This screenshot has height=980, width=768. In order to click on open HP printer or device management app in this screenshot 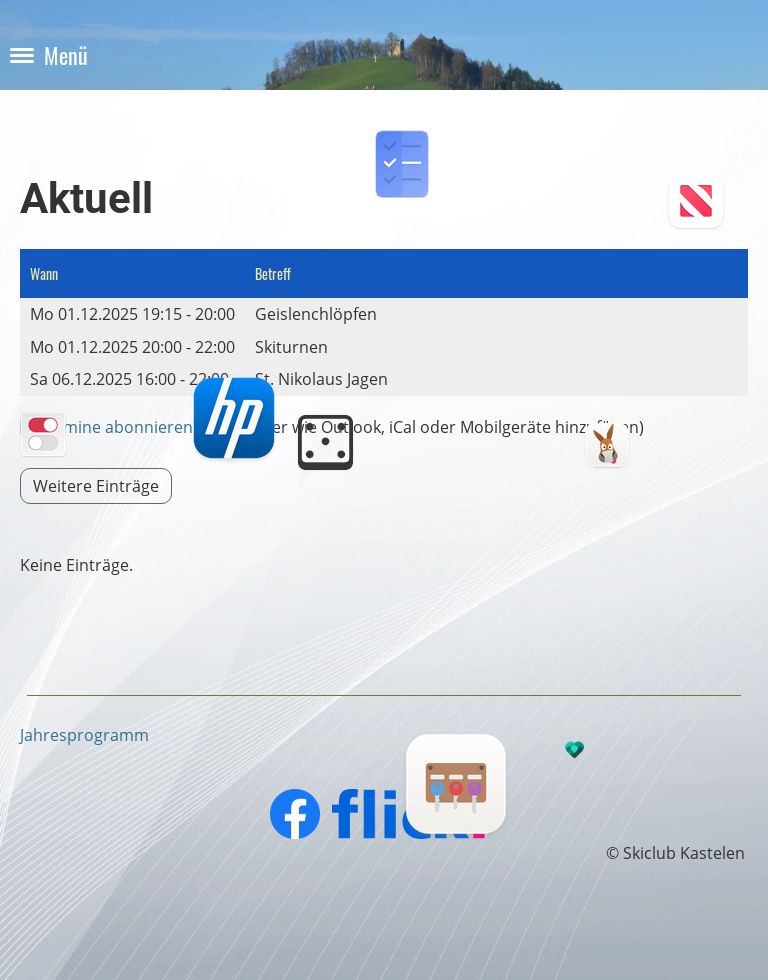, I will do `click(234, 418)`.